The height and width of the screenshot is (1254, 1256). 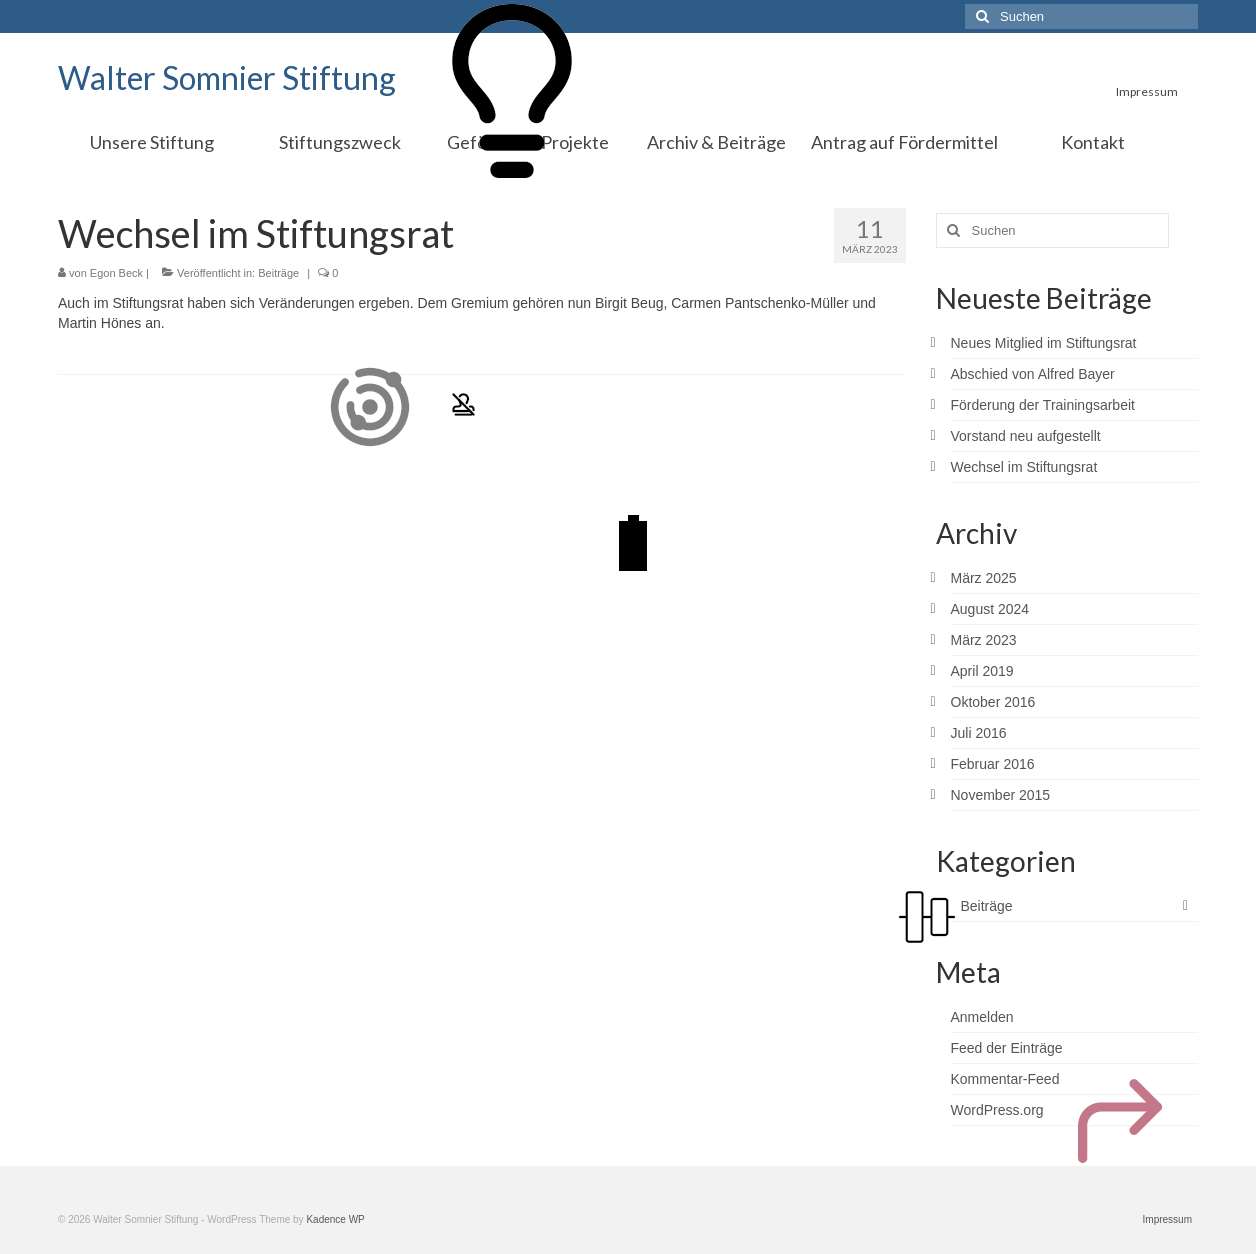 What do you see at coordinates (512, 91) in the screenshot?
I see `view tips or suggestions` at bounding box center [512, 91].